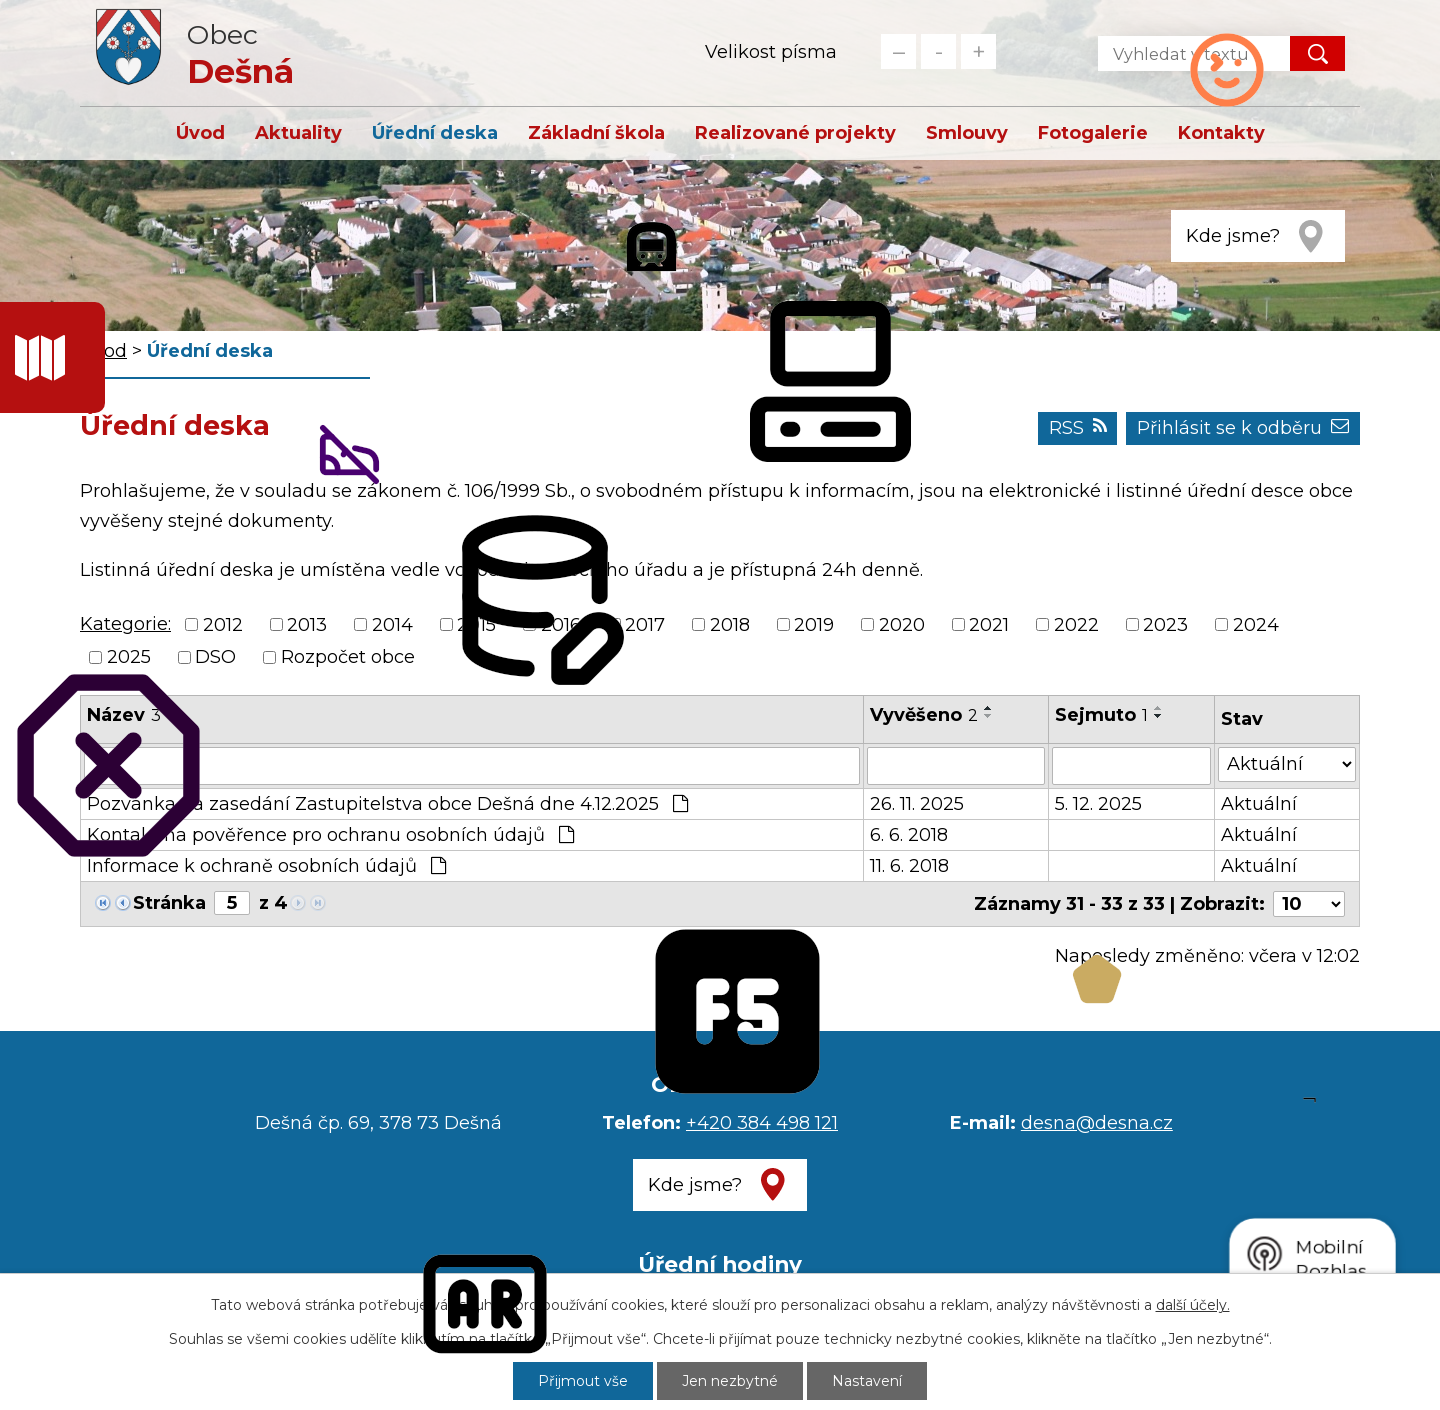  Describe the element at coordinates (1227, 70) in the screenshot. I see `add a playful or winking emoji to your message` at that location.